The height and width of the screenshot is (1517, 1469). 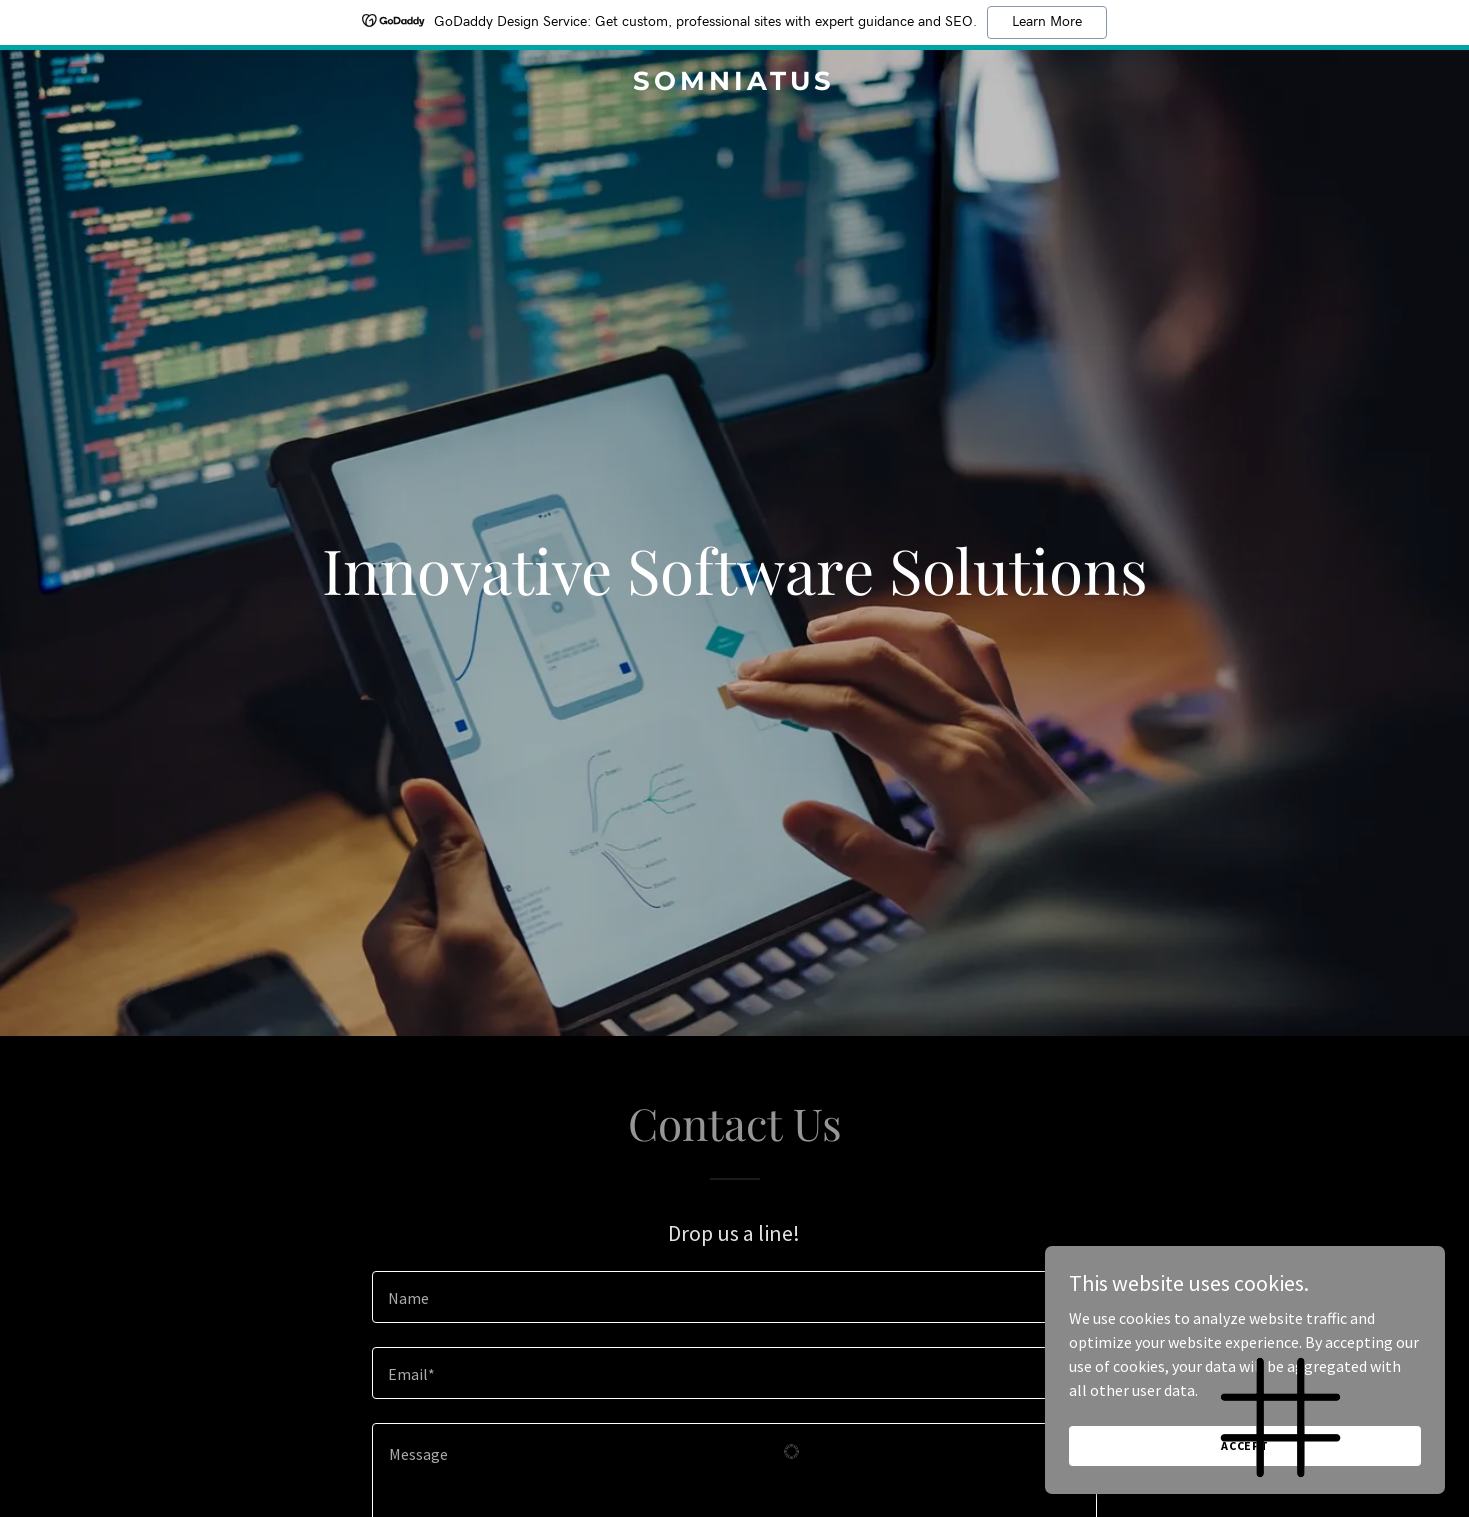 What do you see at coordinates (791, 1451) in the screenshot?
I see `start recording audio or video` at bounding box center [791, 1451].